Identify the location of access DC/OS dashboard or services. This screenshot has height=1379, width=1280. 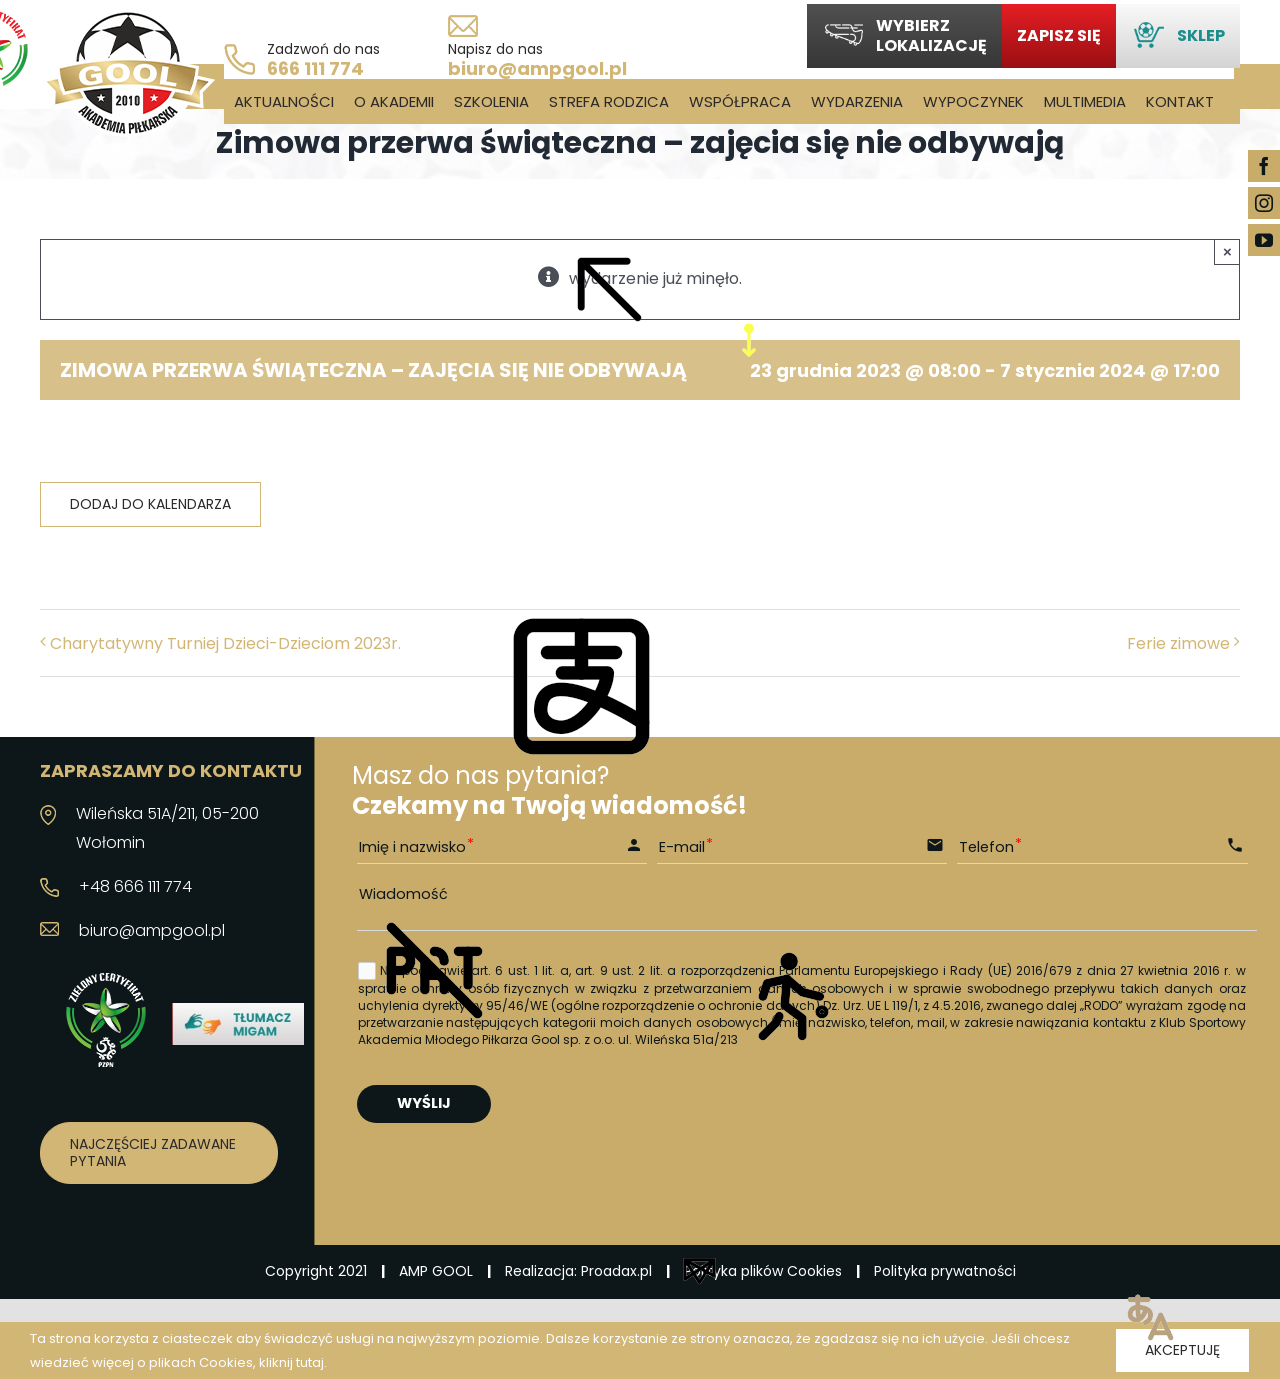
(699, 1269).